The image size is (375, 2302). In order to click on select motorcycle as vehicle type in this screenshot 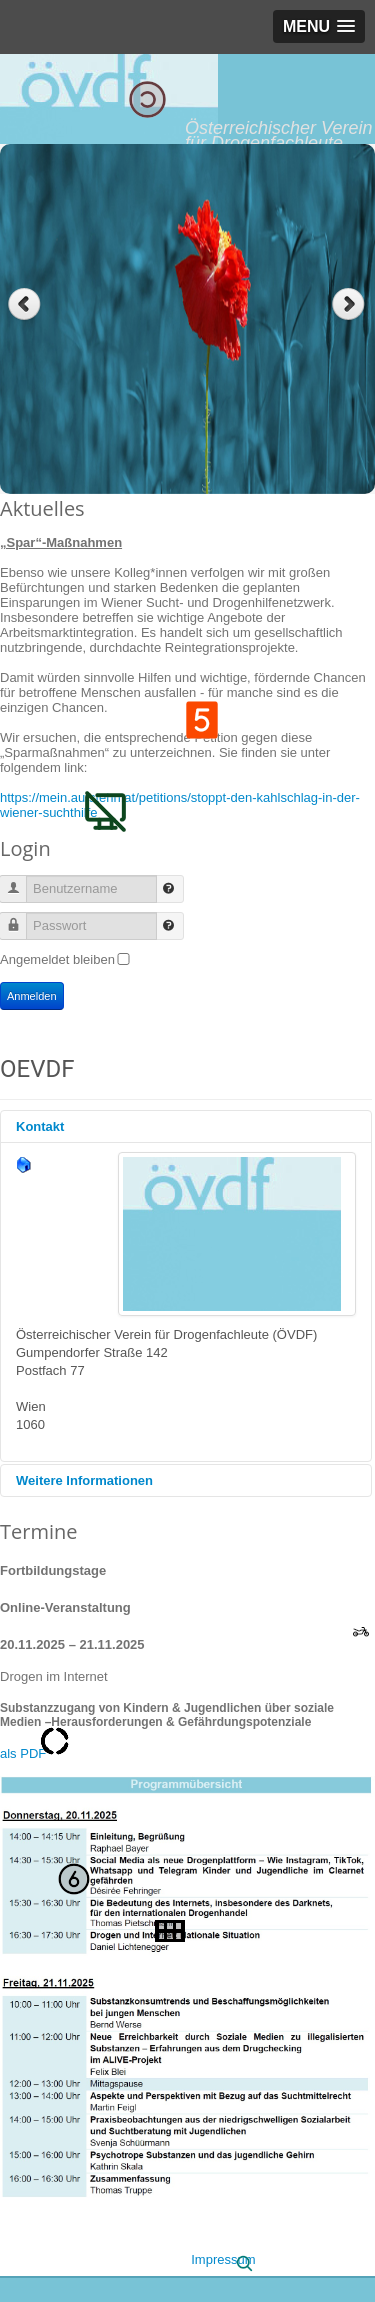, I will do `click(361, 1632)`.